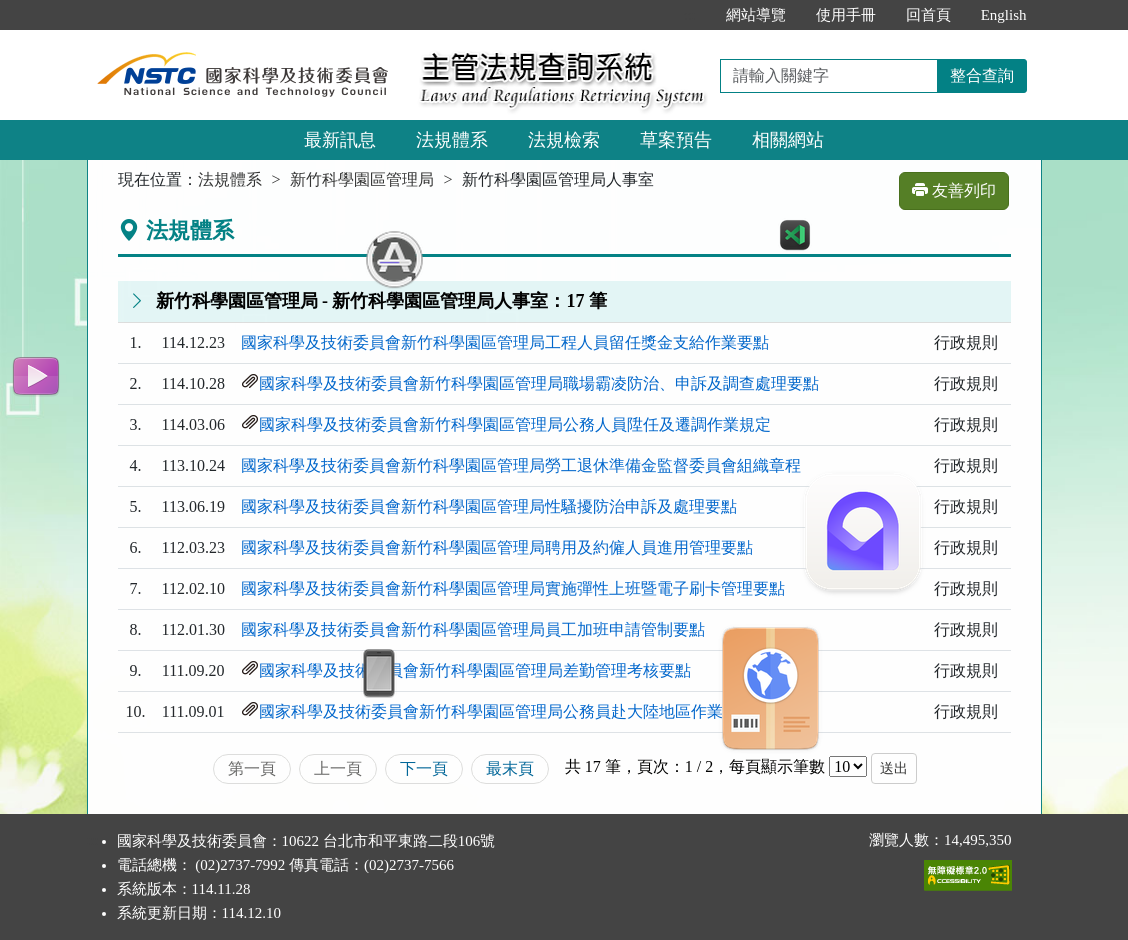 The height and width of the screenshot is (940, 1128). I want to click on indicates a mobile device or smartphone, so click(379, 673).